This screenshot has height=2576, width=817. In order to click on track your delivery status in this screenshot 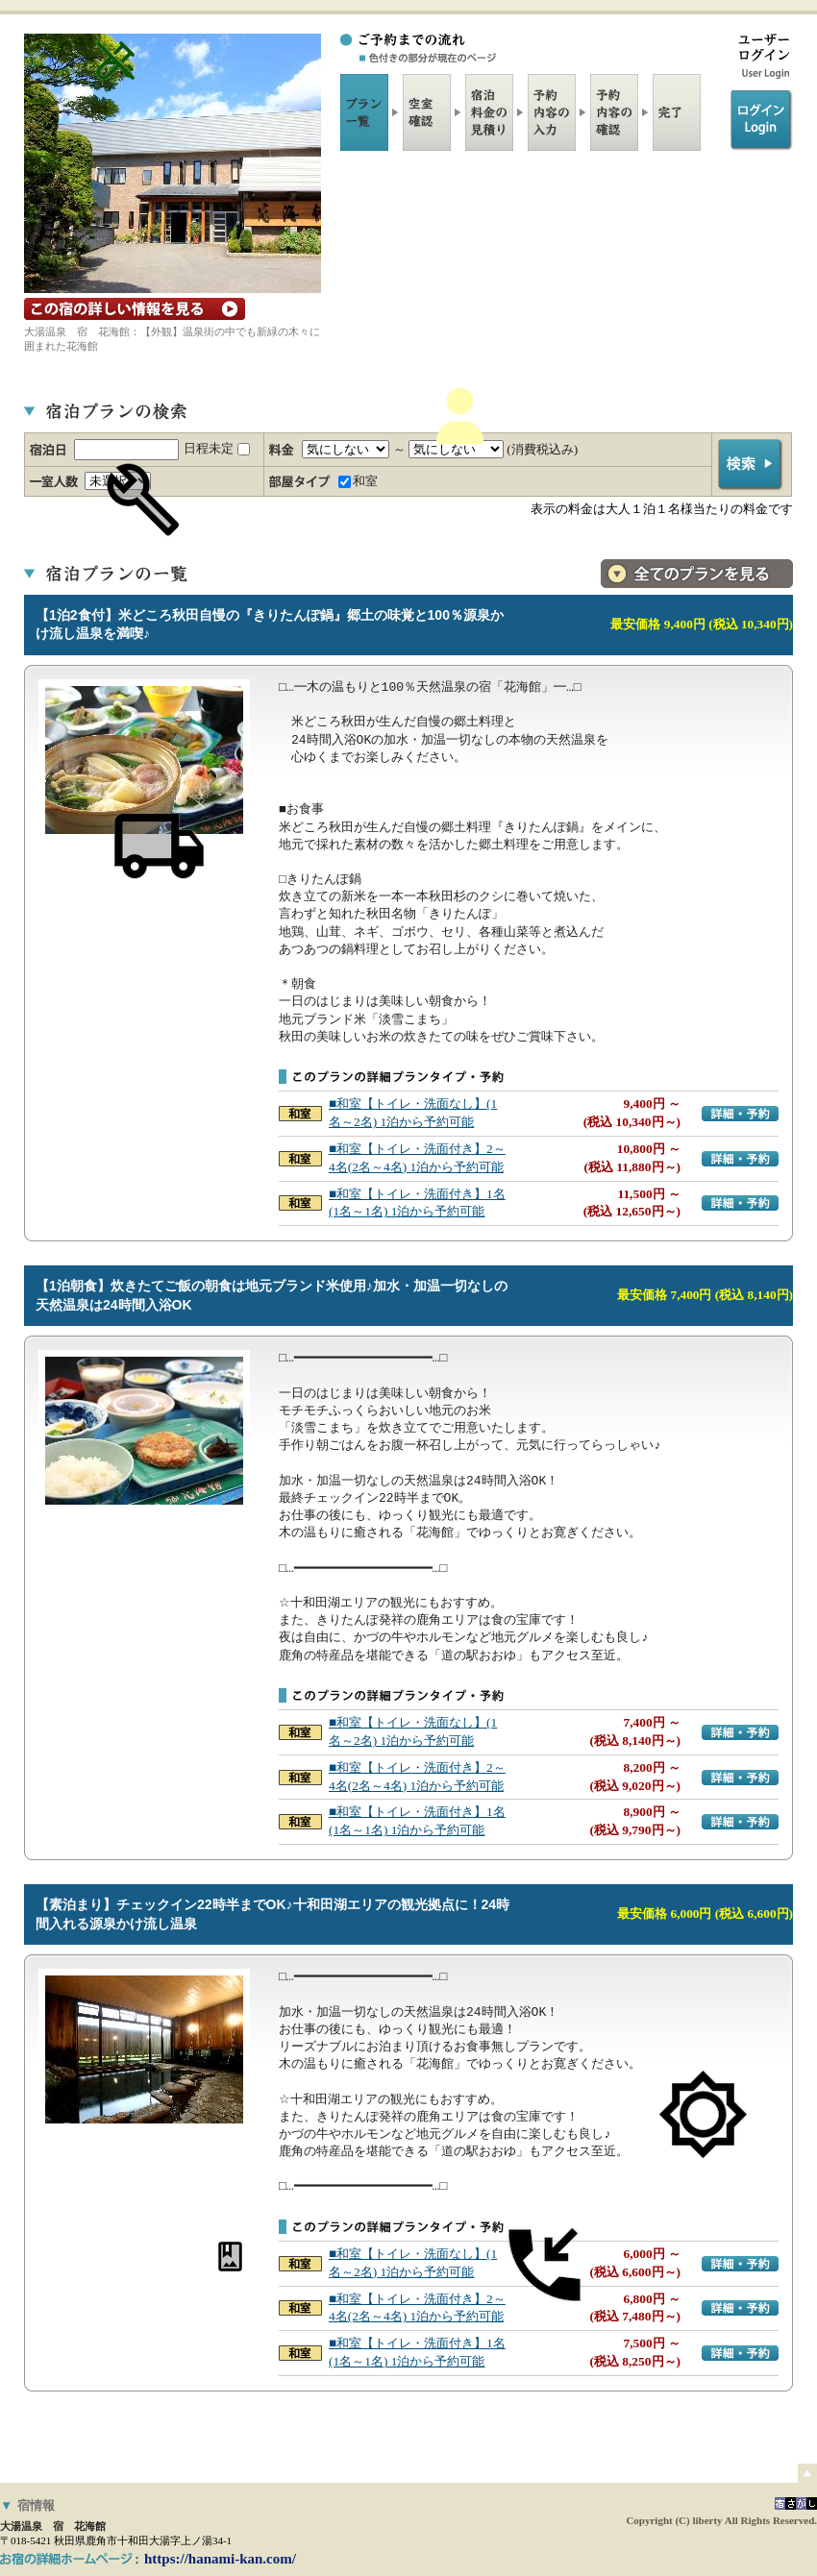, I will do `click(159, 846)`.